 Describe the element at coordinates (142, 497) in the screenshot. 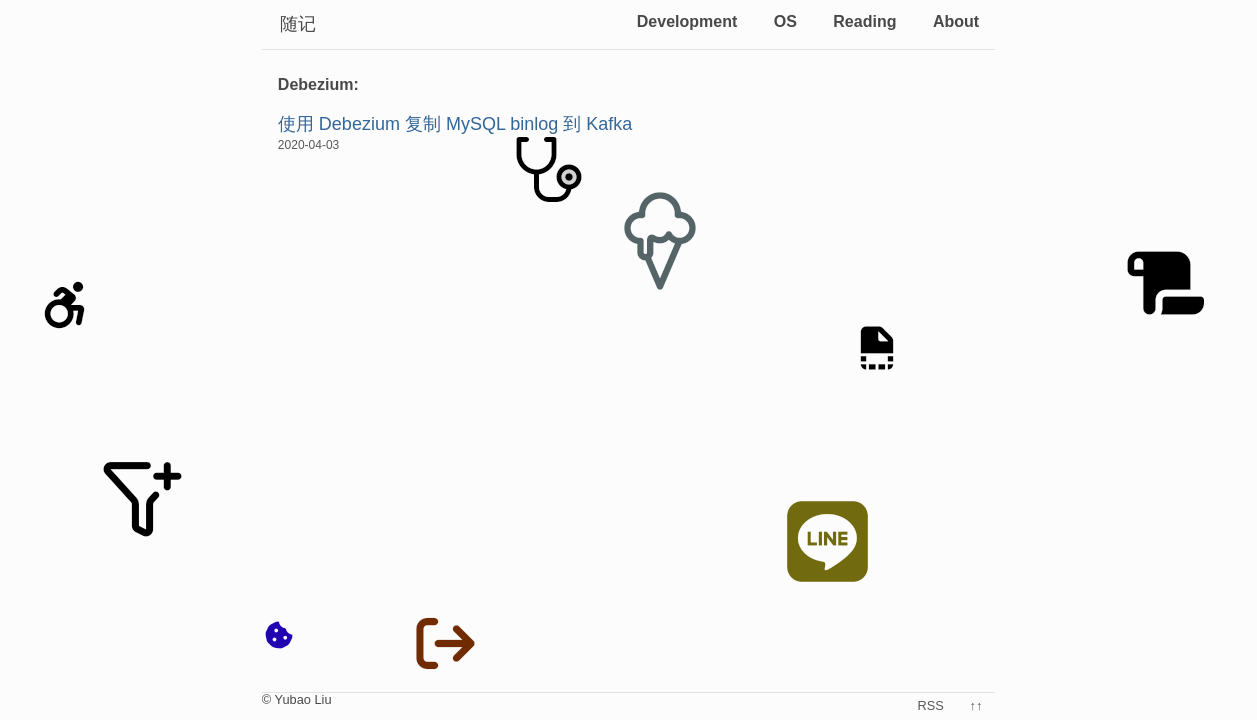

I see `add a new filter` at that location.